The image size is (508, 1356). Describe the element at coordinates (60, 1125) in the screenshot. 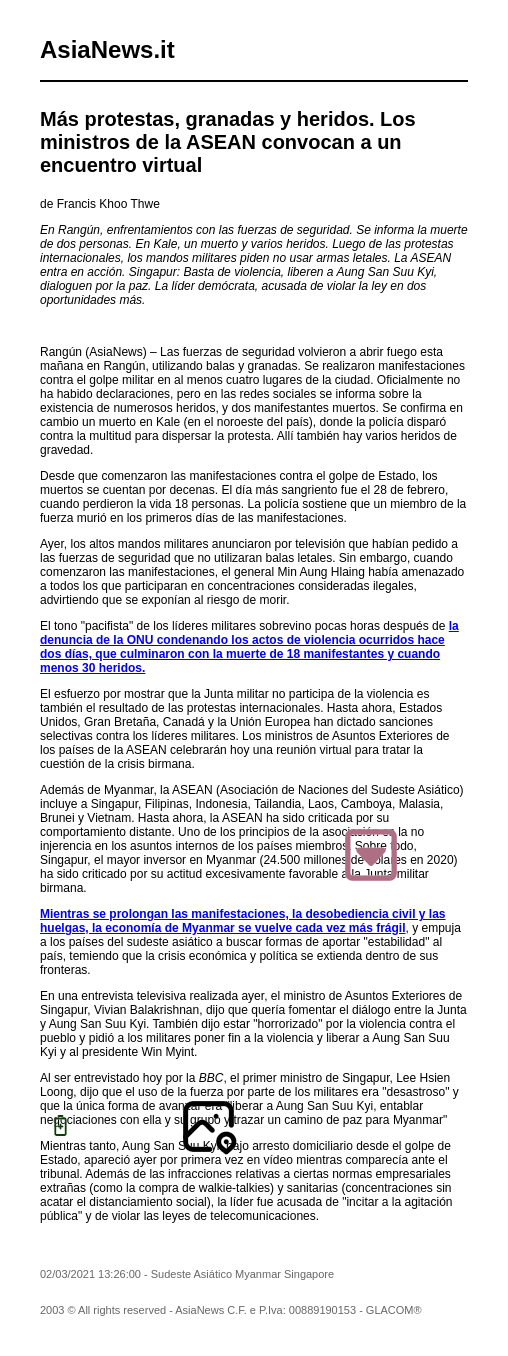

I see `add or extend battery life` at that location.